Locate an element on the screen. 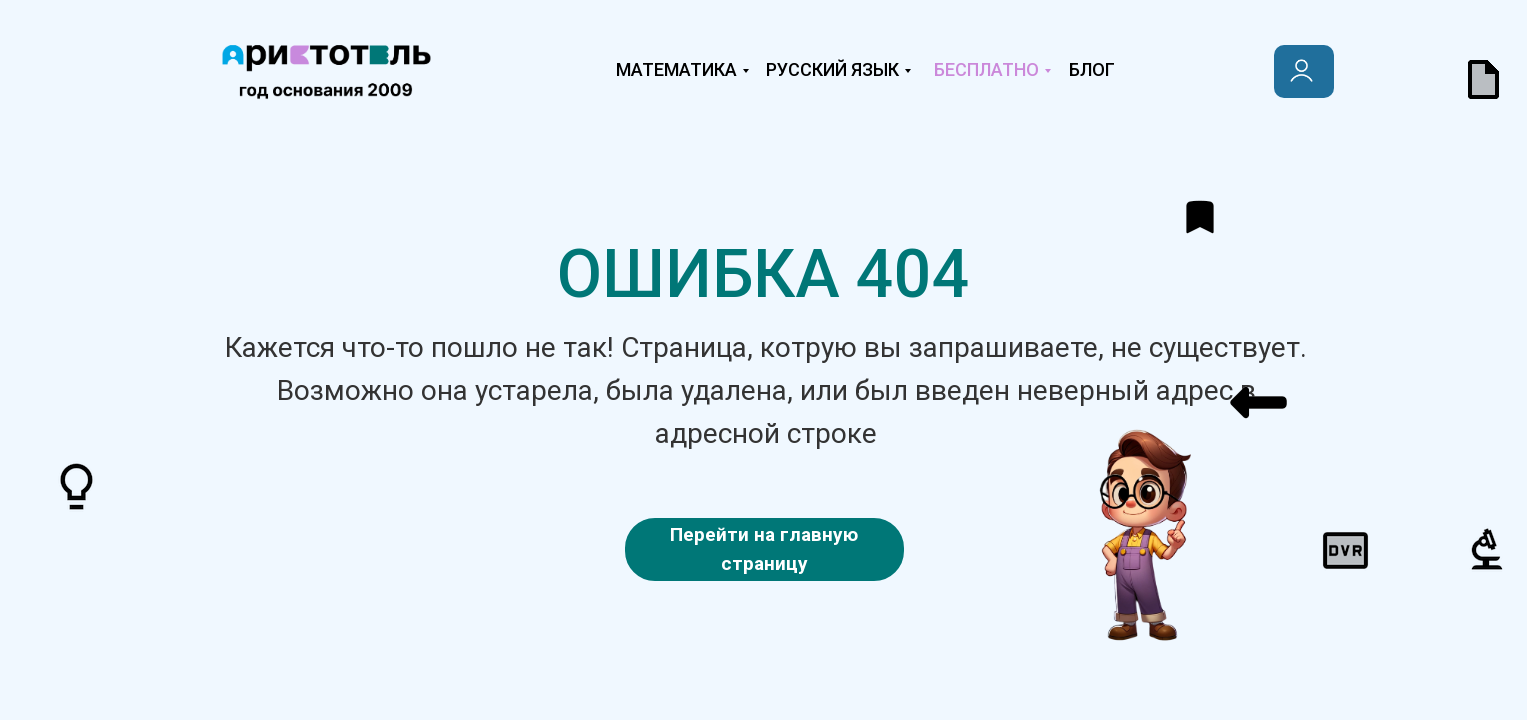 This screenshot has width=1527, height=720. access DVR recordings is located at coordinates (1345, 550).